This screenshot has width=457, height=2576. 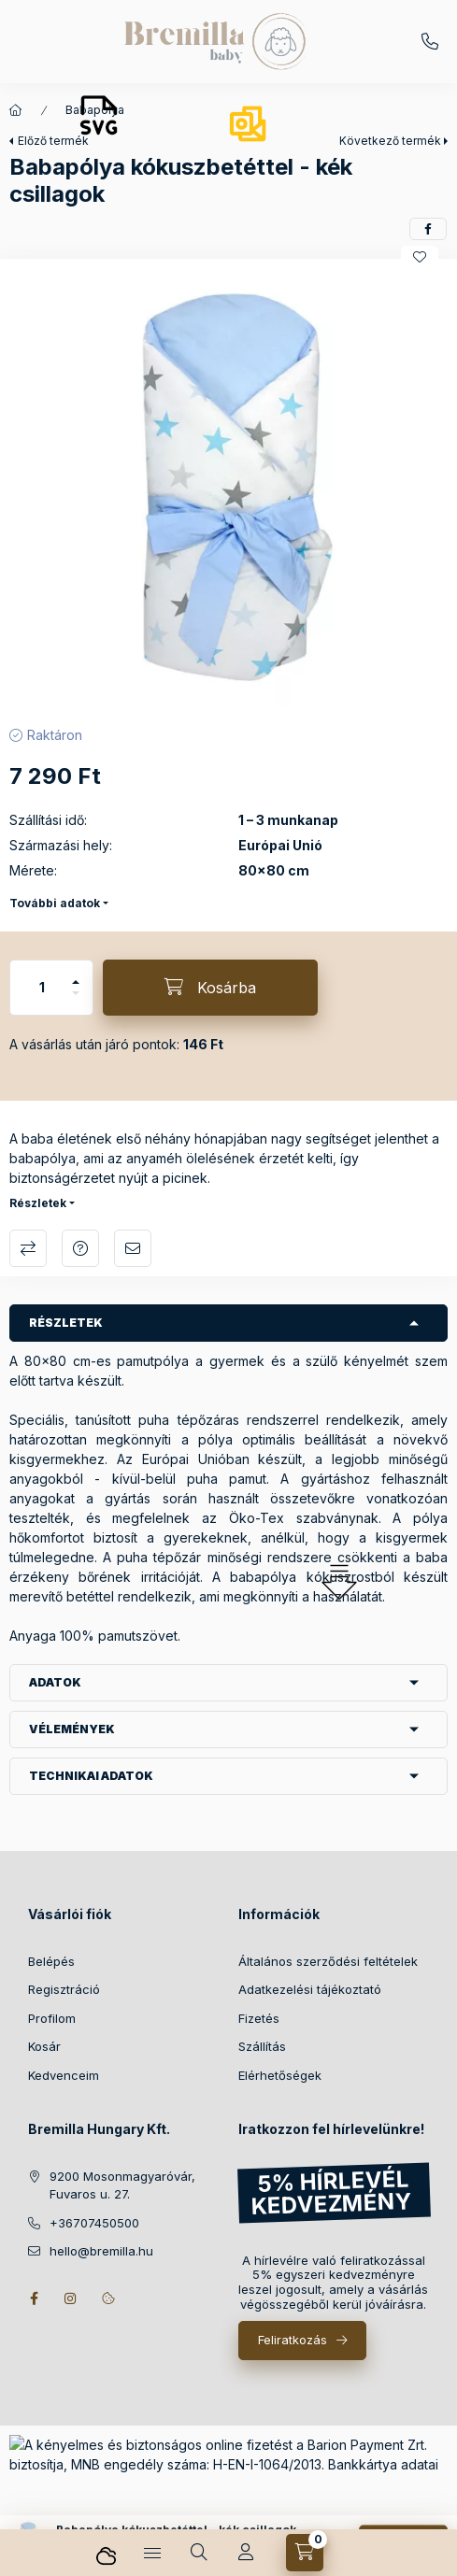 I want to click on open an SVG file, so click(x=99, y=117).